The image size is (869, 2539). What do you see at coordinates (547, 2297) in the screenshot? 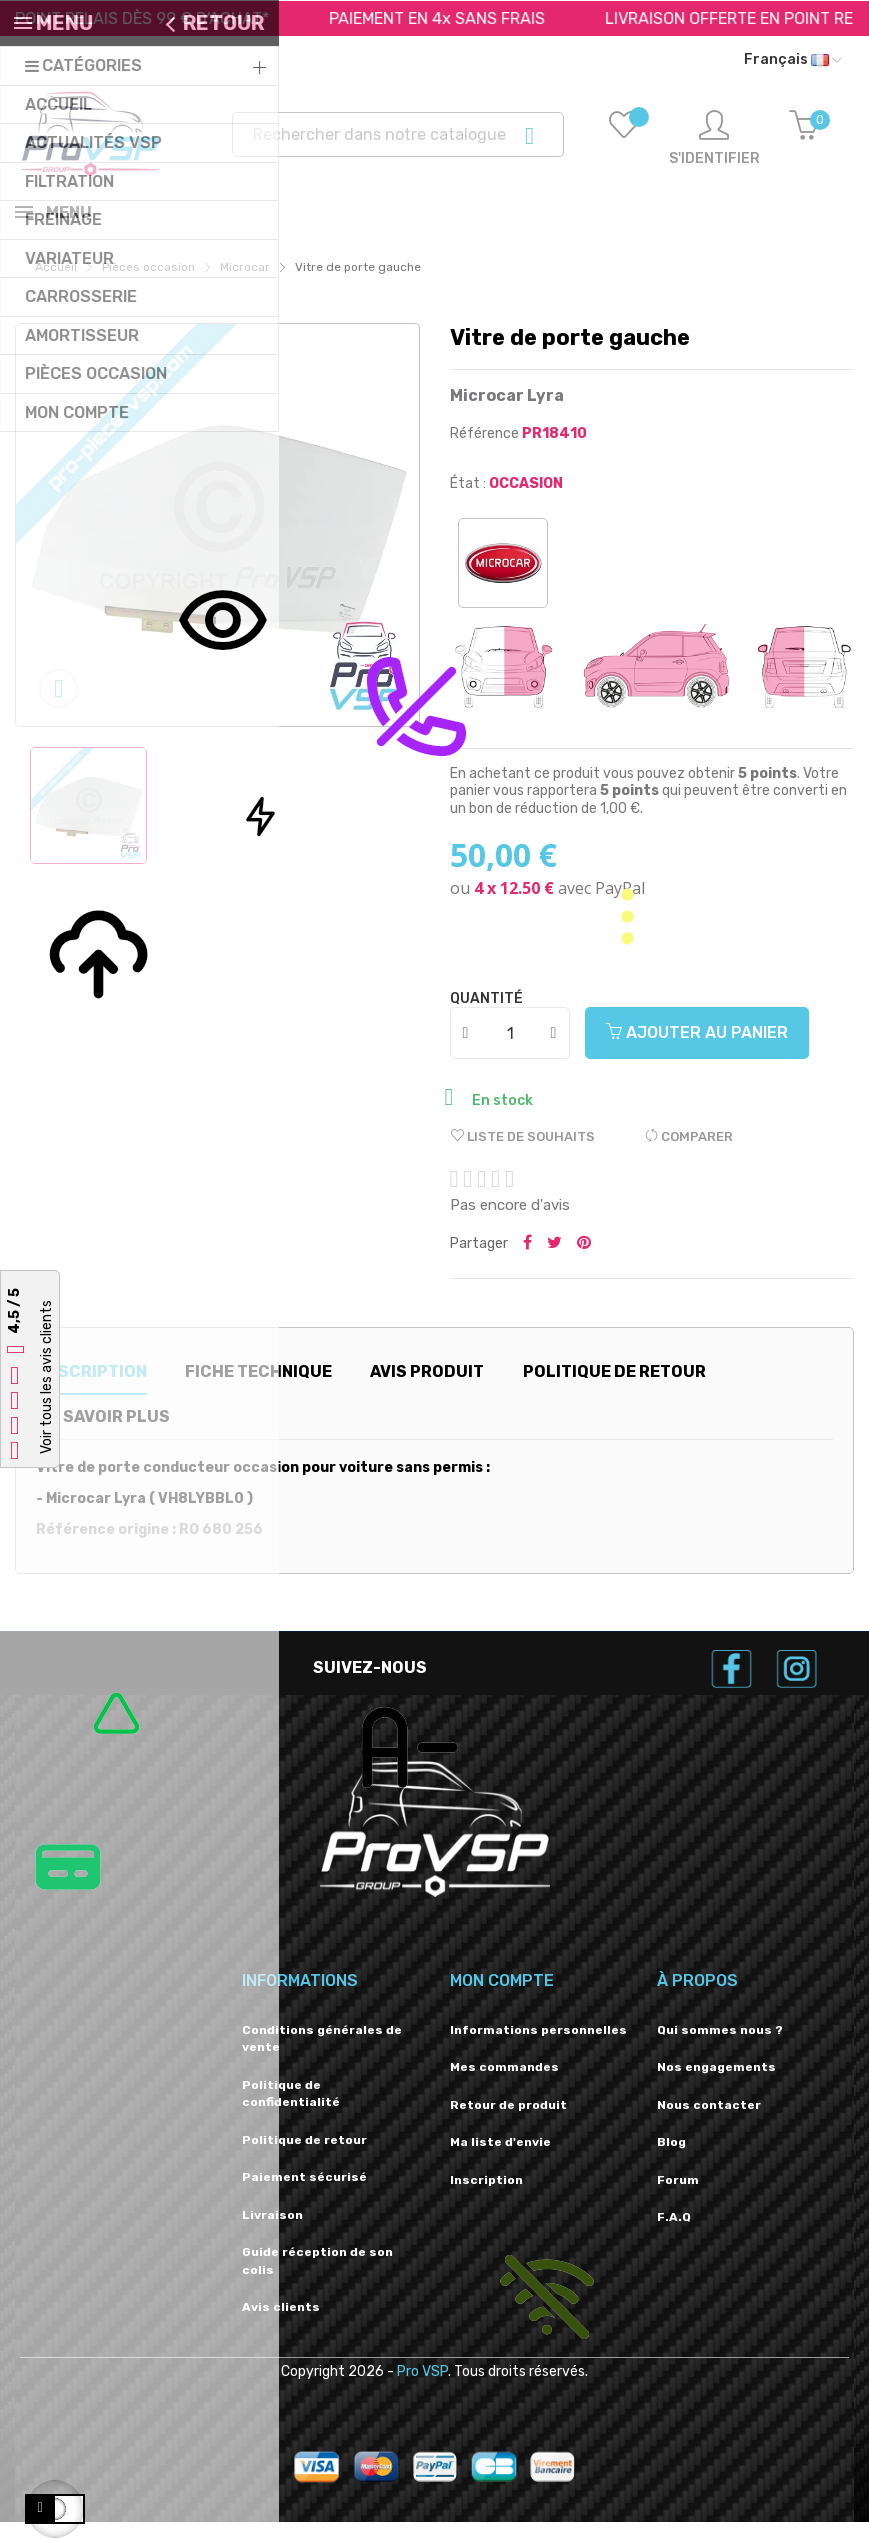
I see `wifi is disabled or unavailable` at bounding box center [547, 2297].